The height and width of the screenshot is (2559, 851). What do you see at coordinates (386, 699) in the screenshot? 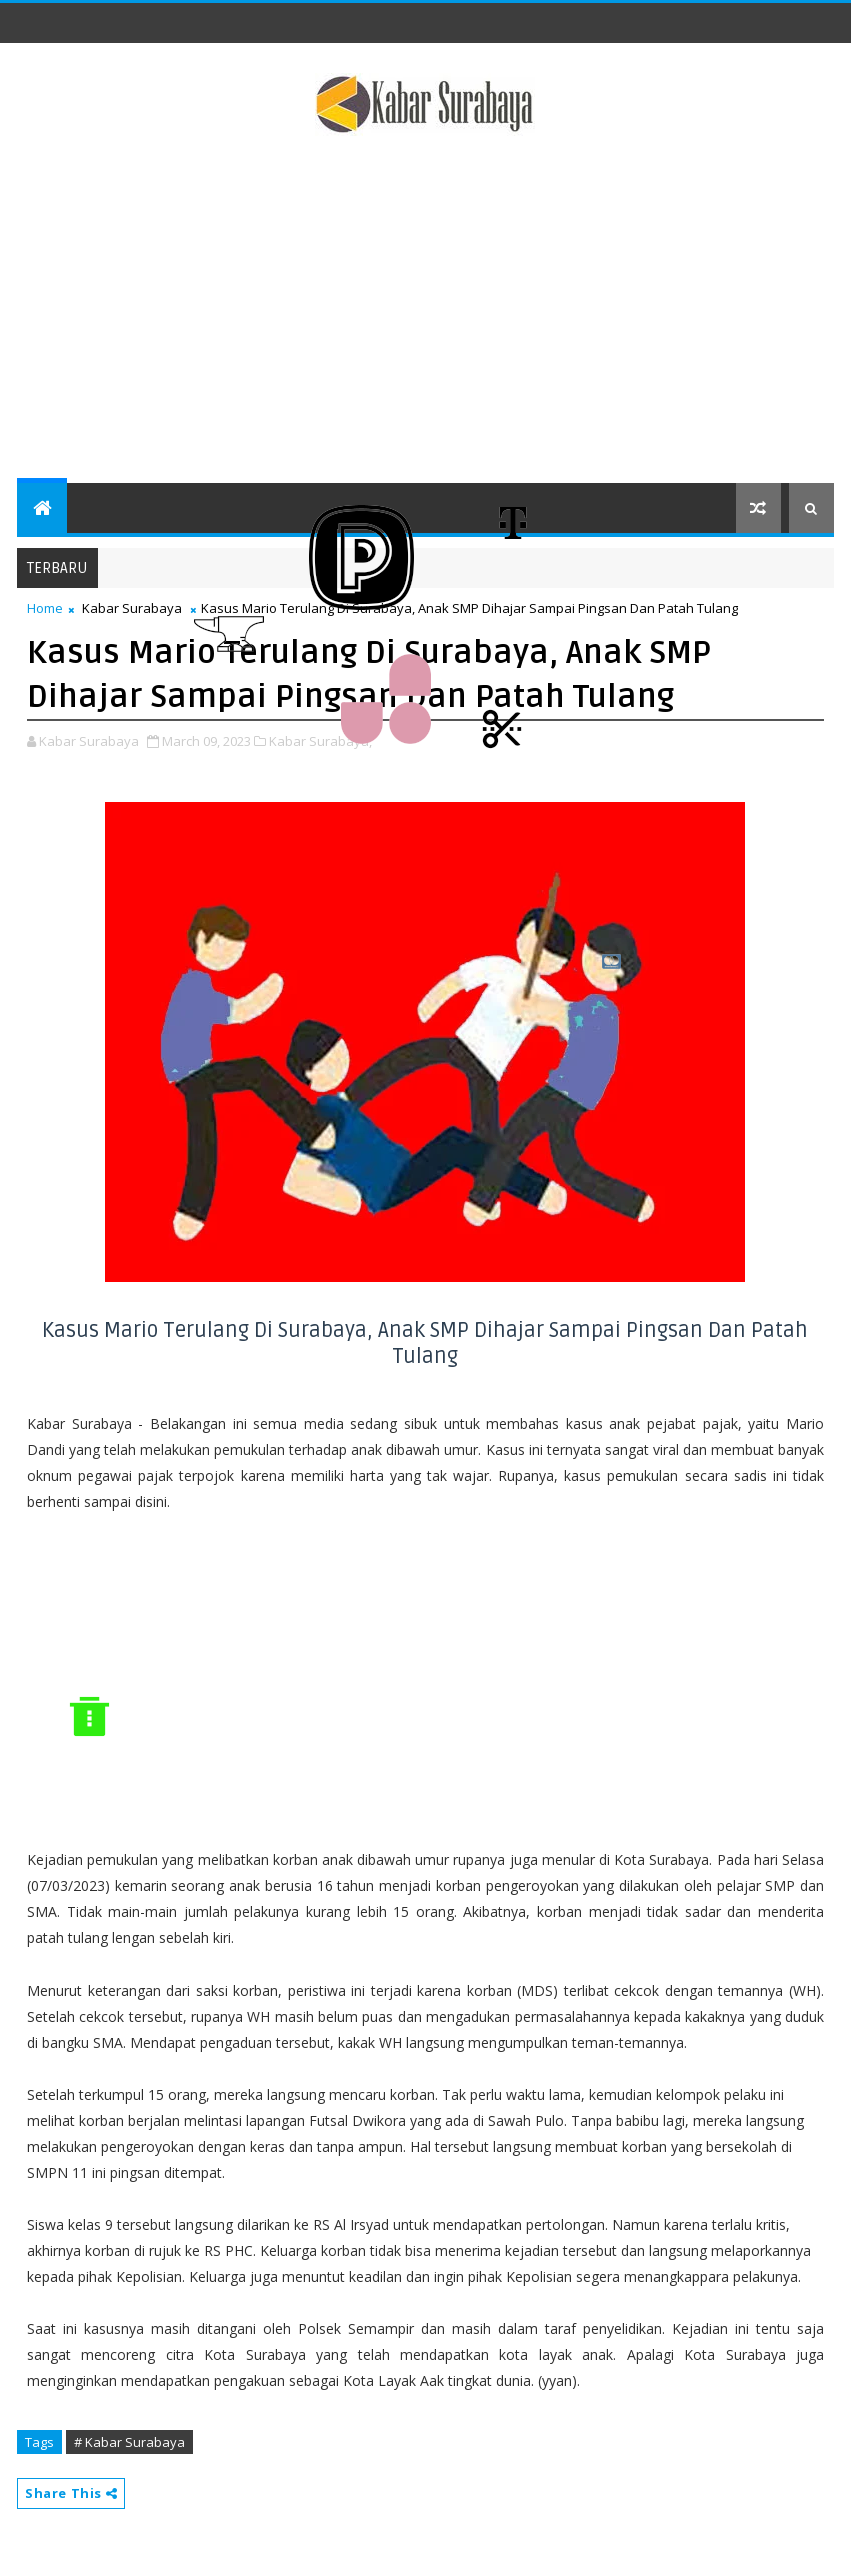
I see `unocss framework logo` at bounding box center [386, 699].